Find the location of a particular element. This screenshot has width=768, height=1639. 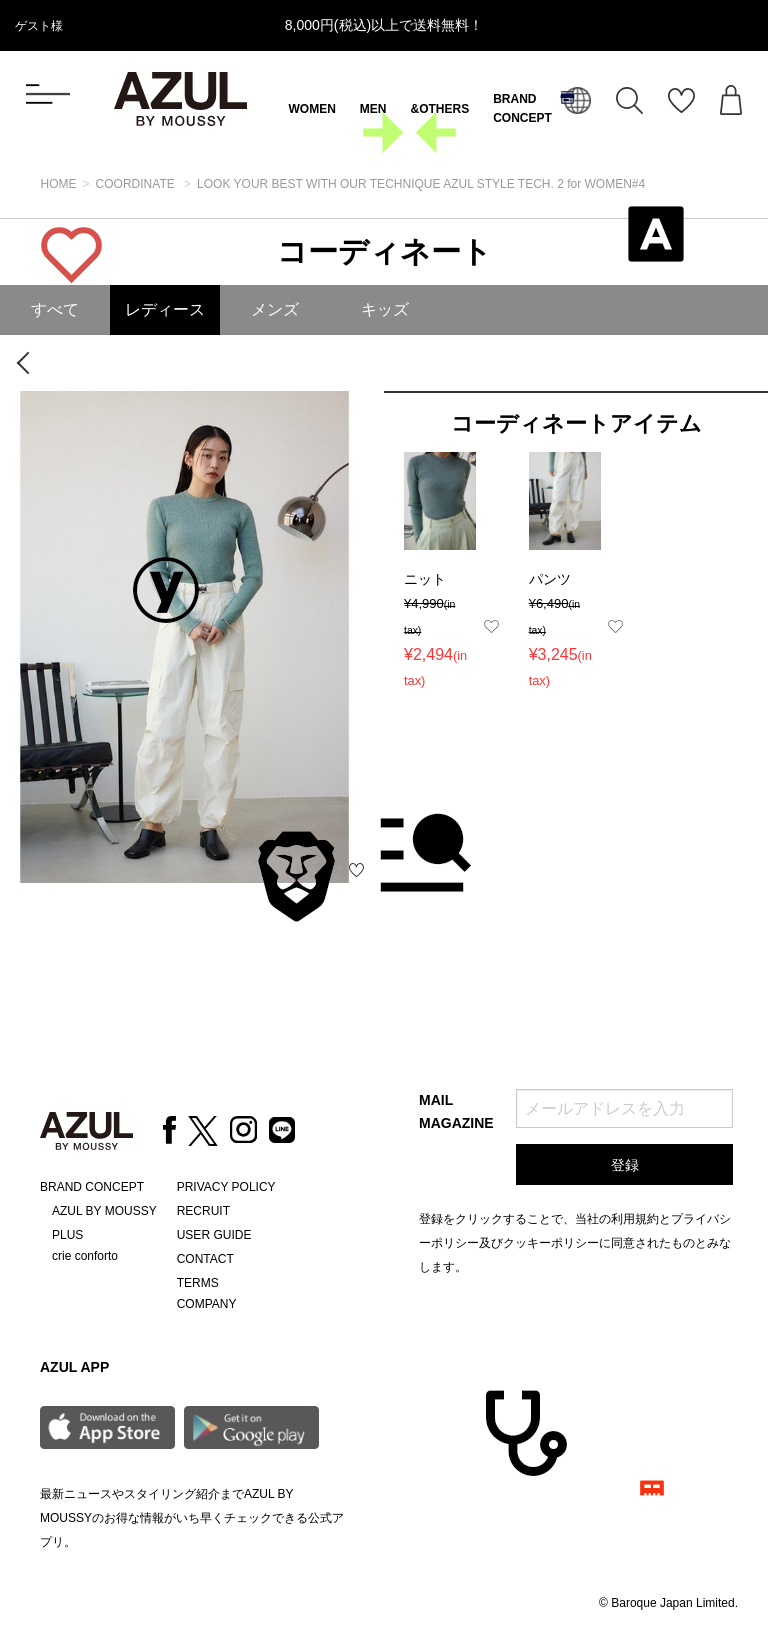

open brave browser is located at coordinates (296, 876).